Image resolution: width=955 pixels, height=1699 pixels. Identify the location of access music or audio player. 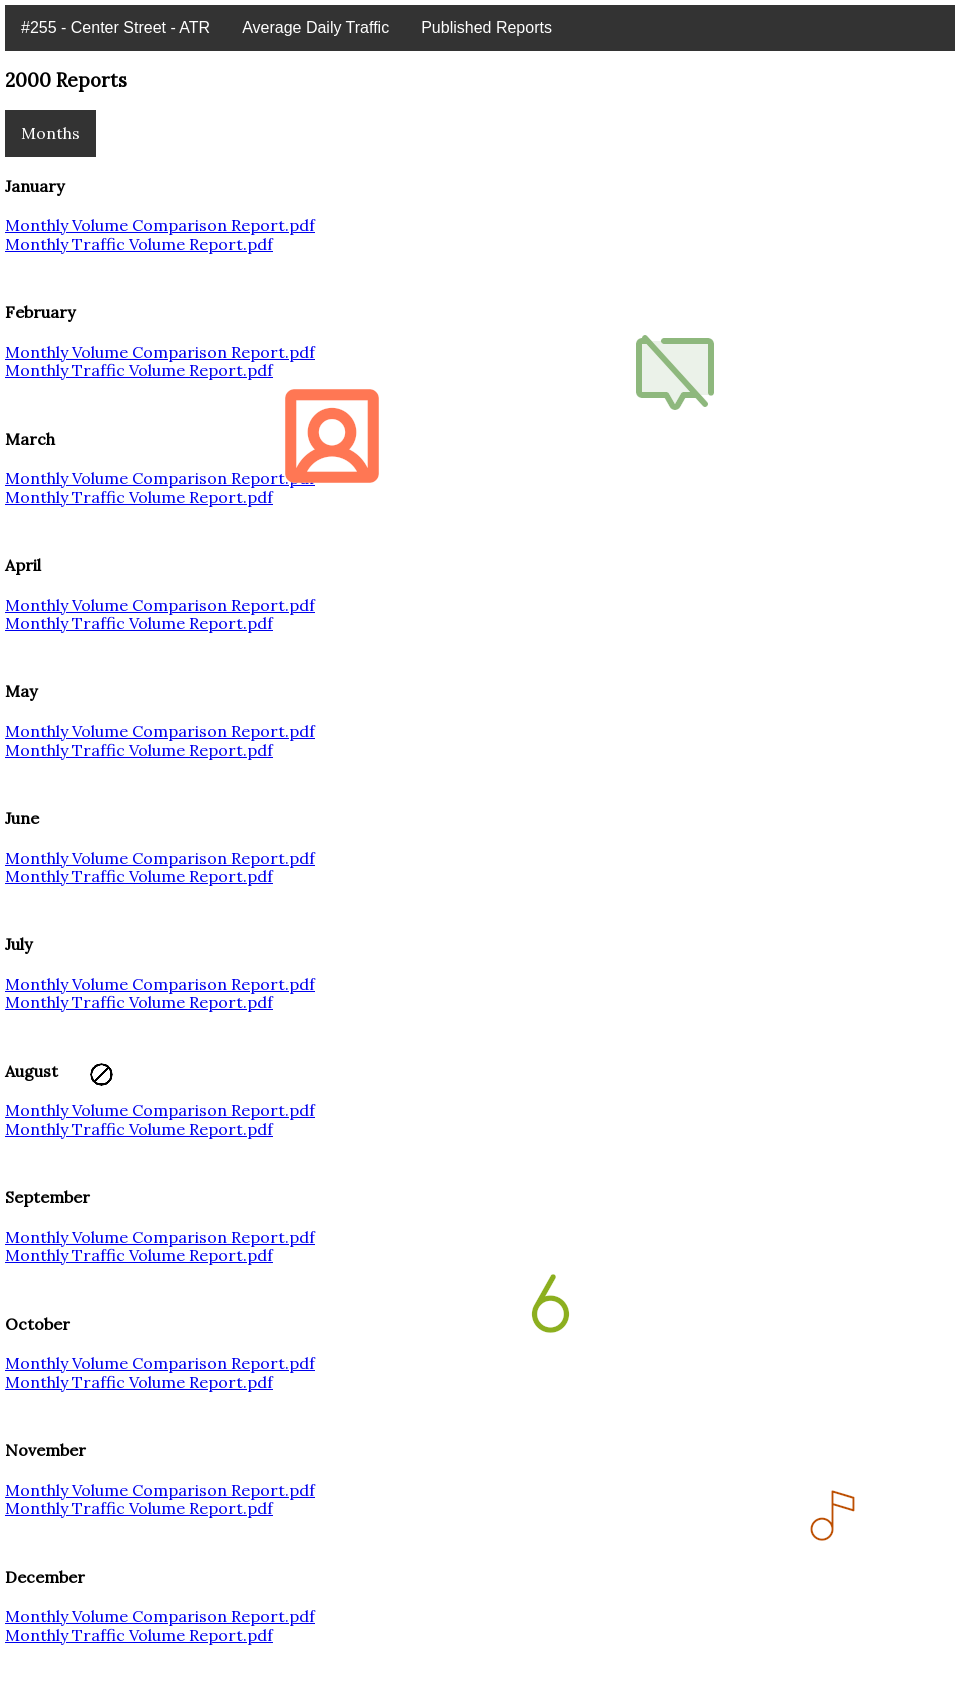
(832, 1514).